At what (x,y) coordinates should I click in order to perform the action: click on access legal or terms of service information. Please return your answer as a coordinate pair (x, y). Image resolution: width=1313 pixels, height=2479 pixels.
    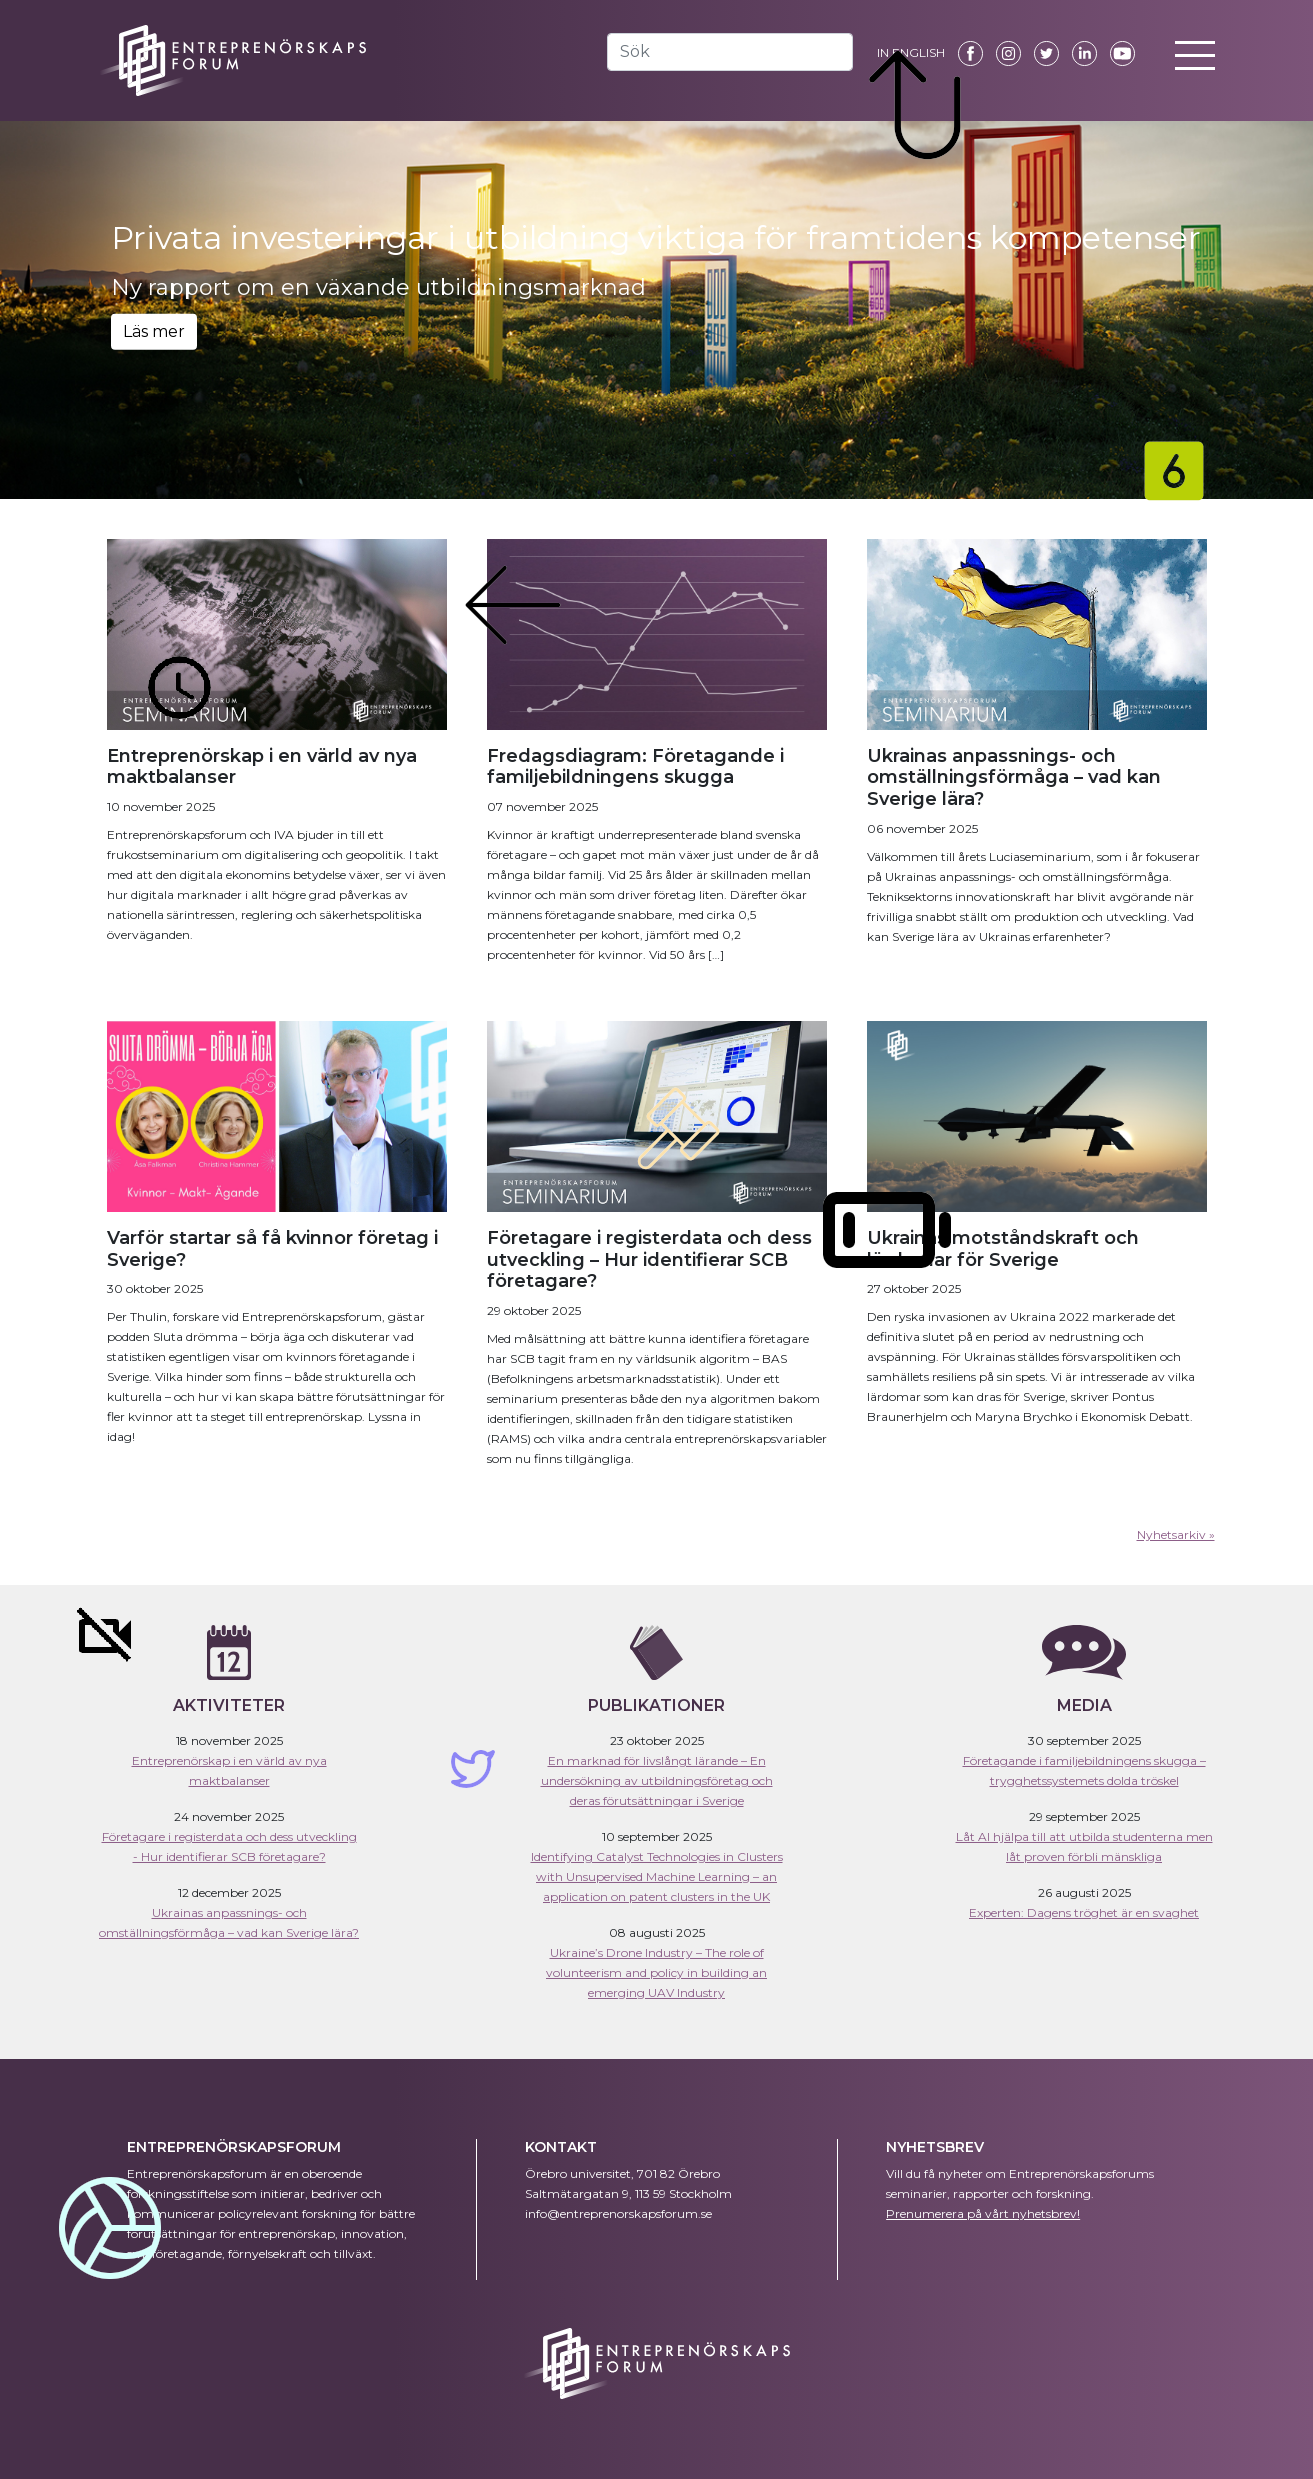
    Looking at the image, I should click on (675, 1131).